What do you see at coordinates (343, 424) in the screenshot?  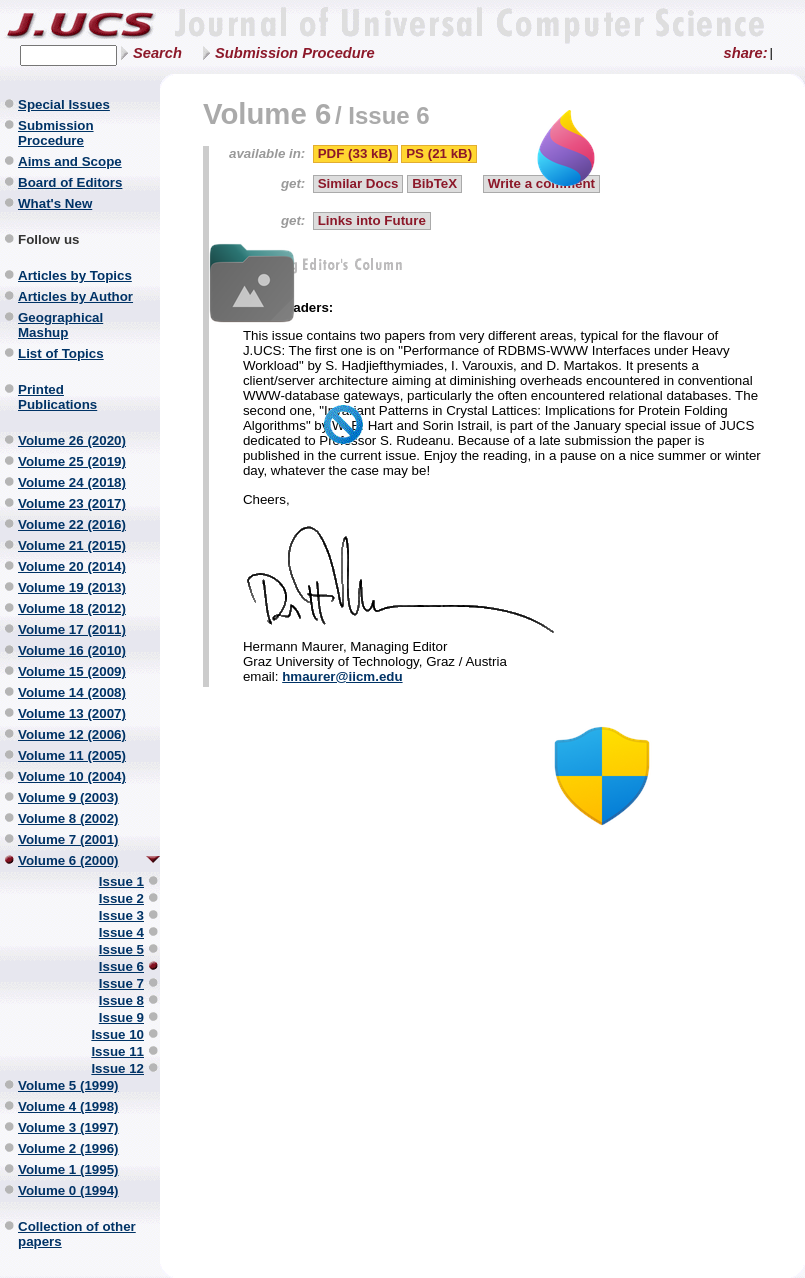 I see `indicates access denied or permission blocked` at bounding box center [343, 424].